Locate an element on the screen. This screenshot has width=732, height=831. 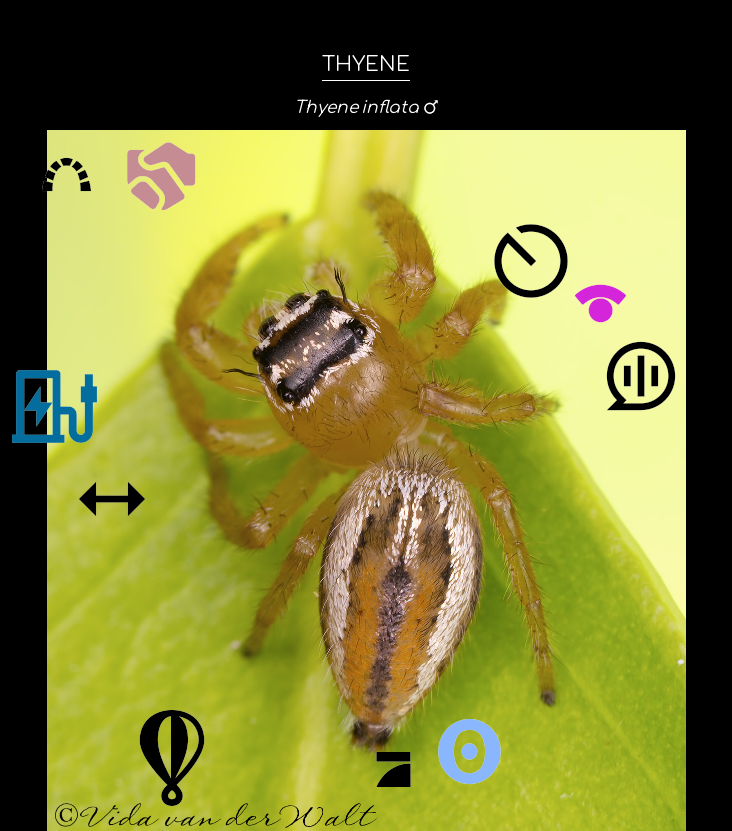
Atlassian Statuspage logo is located at coordinates (600, 303).